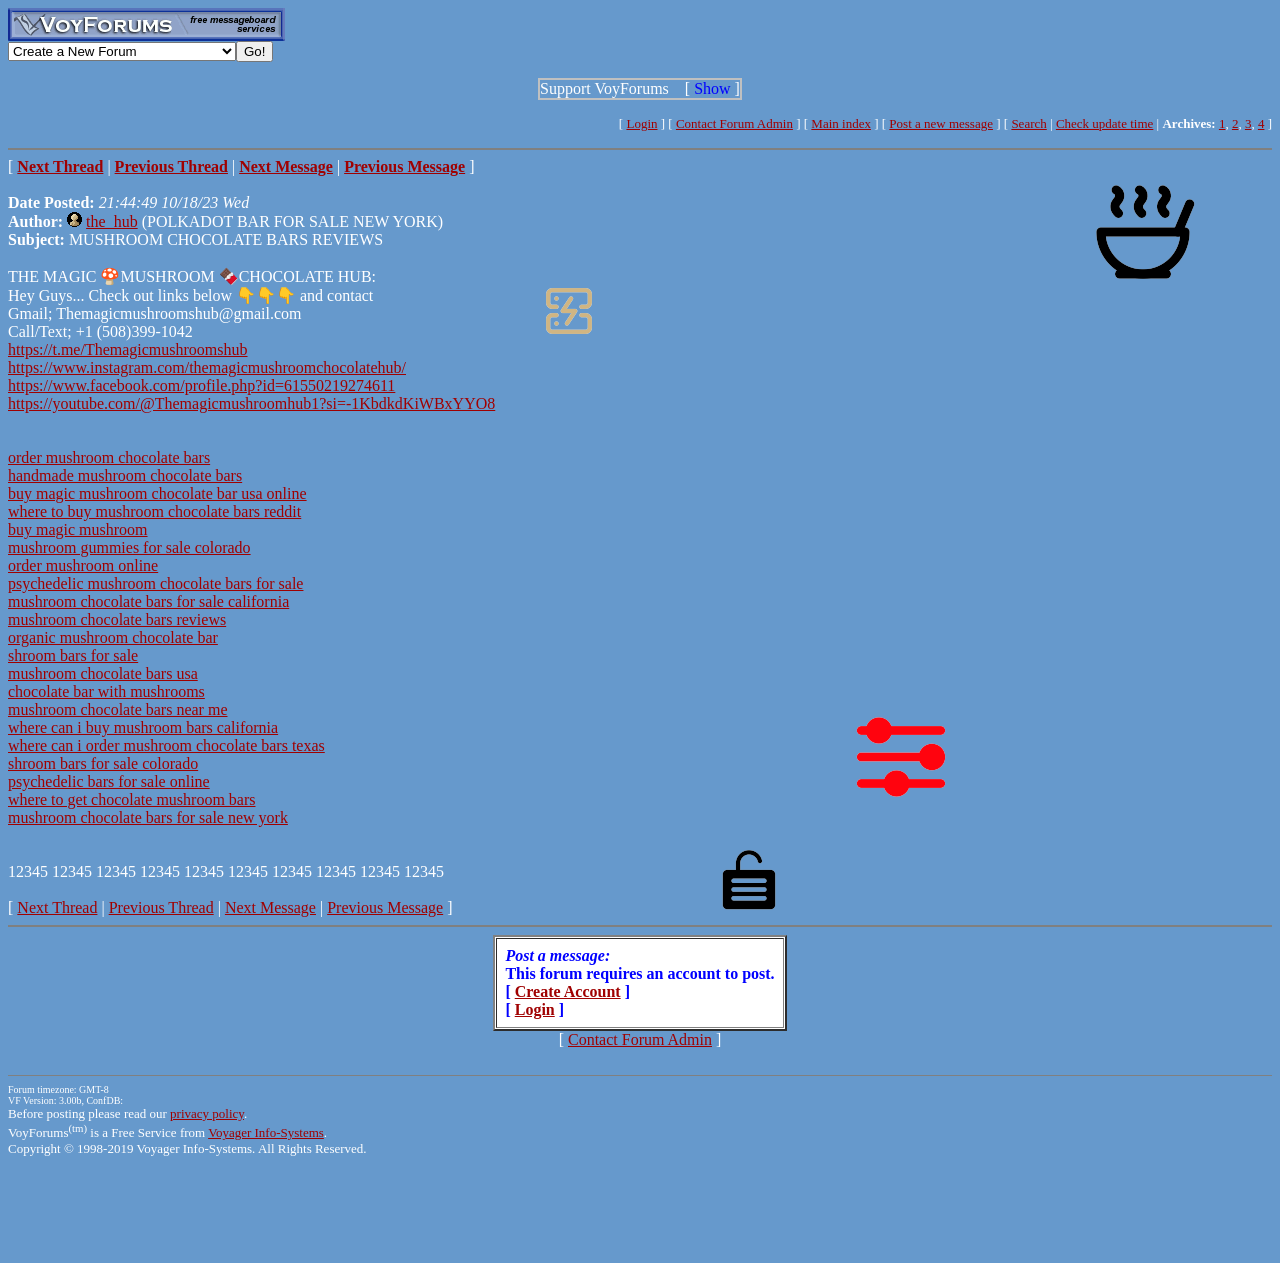 Image resolution: width=1280 pixels, height=1263 pixels. I want to click on indicates server failure or crash, so click(569, 311).